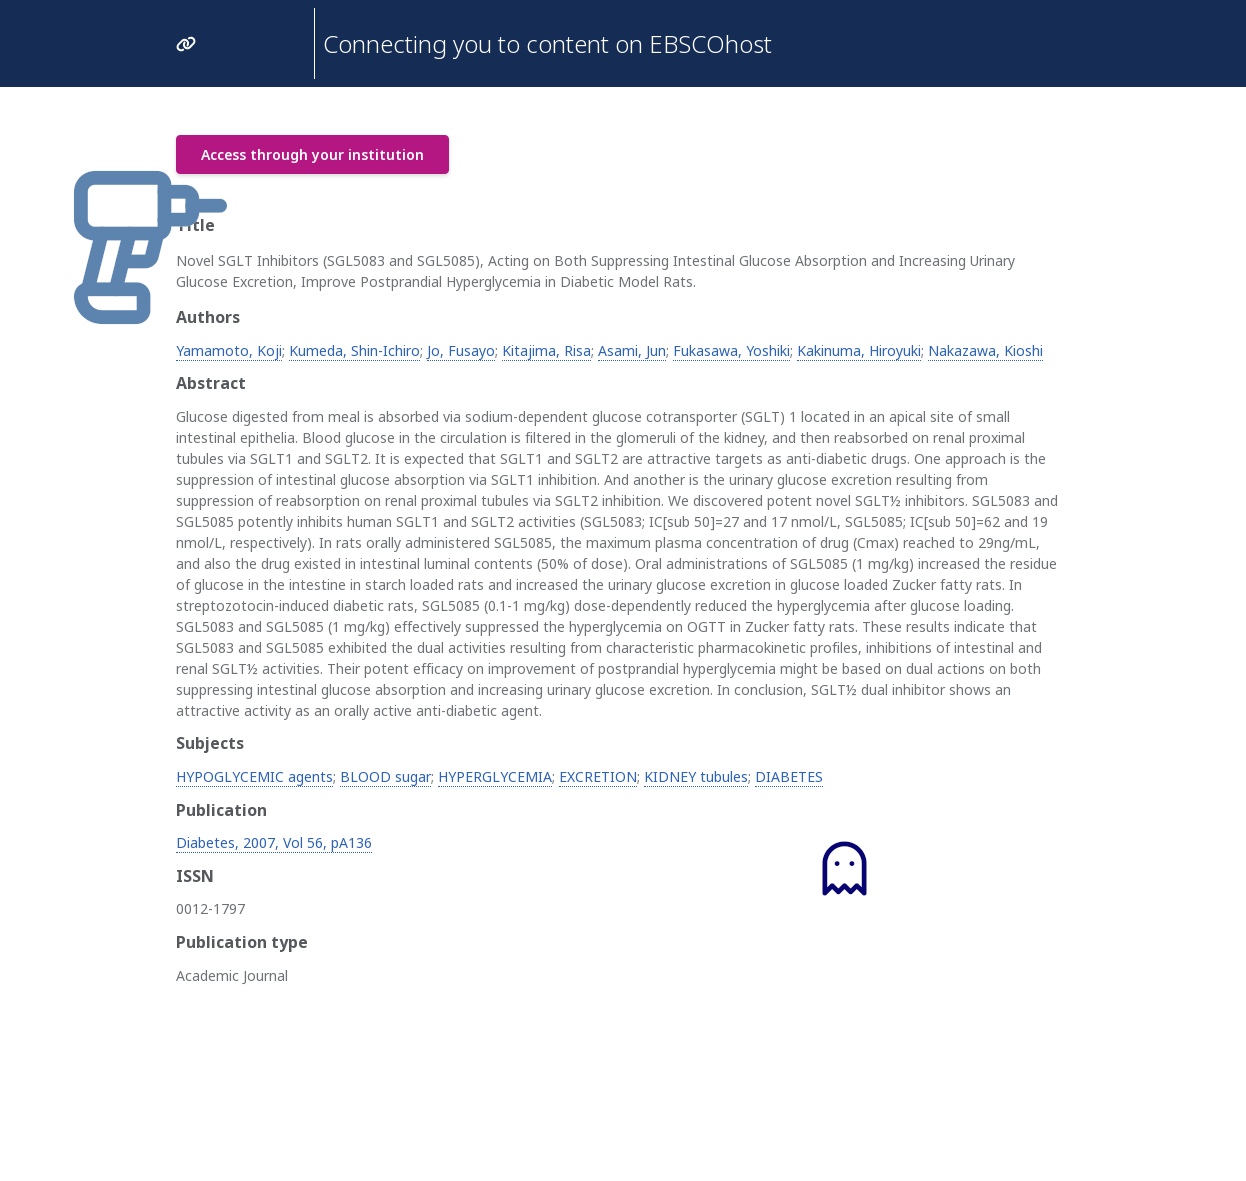  What do you see at coordinates (150, 247) in the screenshot?
I see `access power tools or hardware category` at bounding box center [150, 247].